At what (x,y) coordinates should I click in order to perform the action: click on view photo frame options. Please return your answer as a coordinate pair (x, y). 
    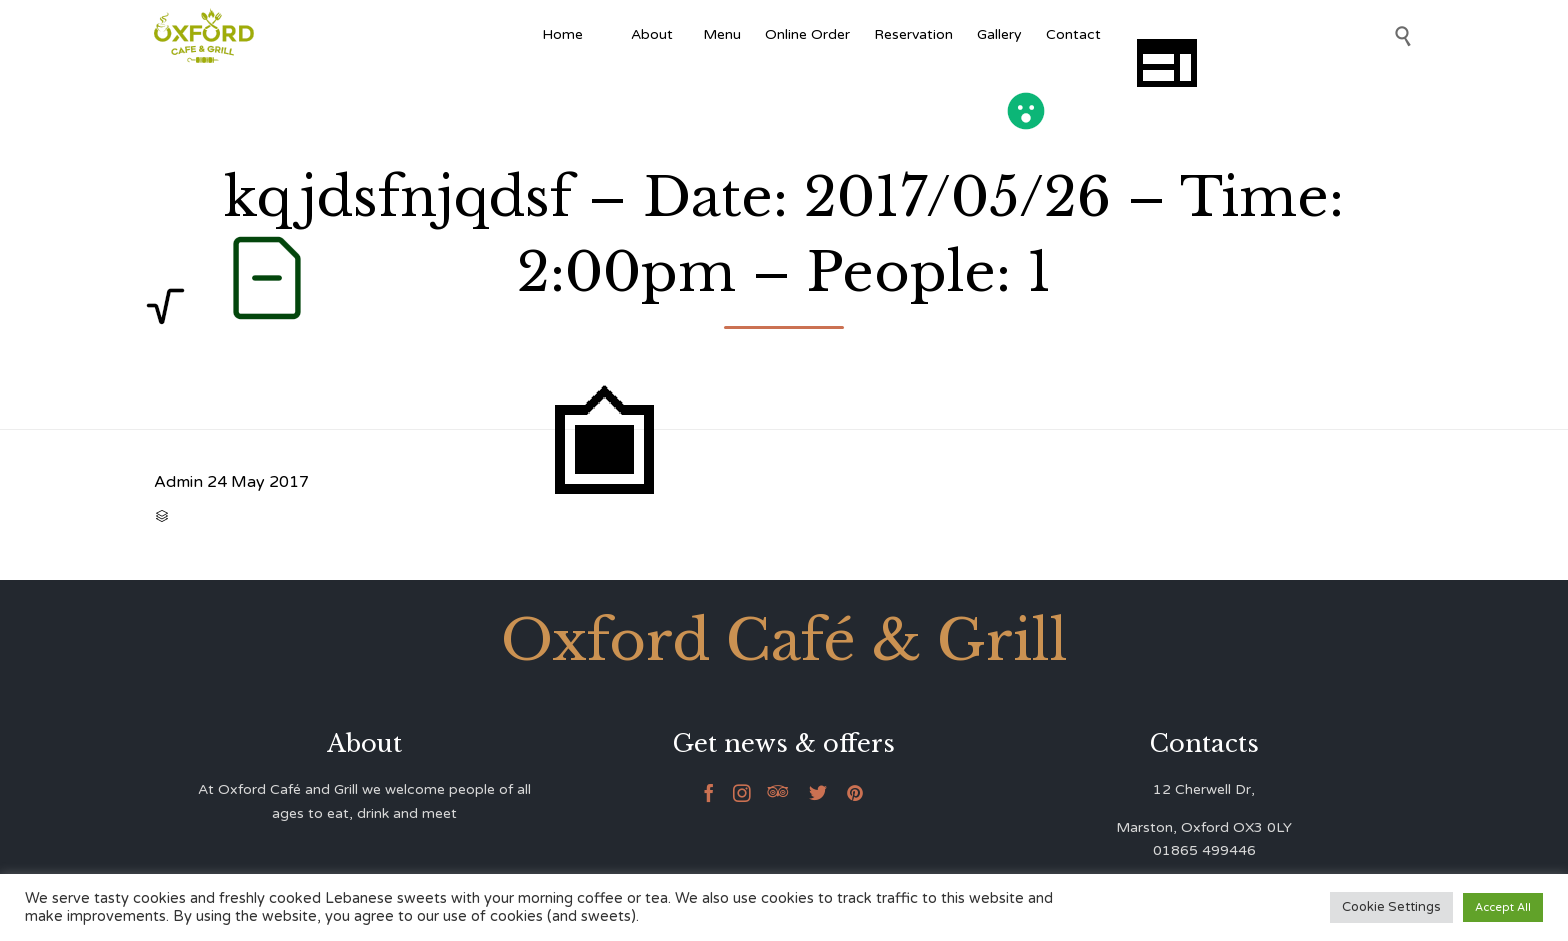
    Looking at the image, I should click on (604, 444).